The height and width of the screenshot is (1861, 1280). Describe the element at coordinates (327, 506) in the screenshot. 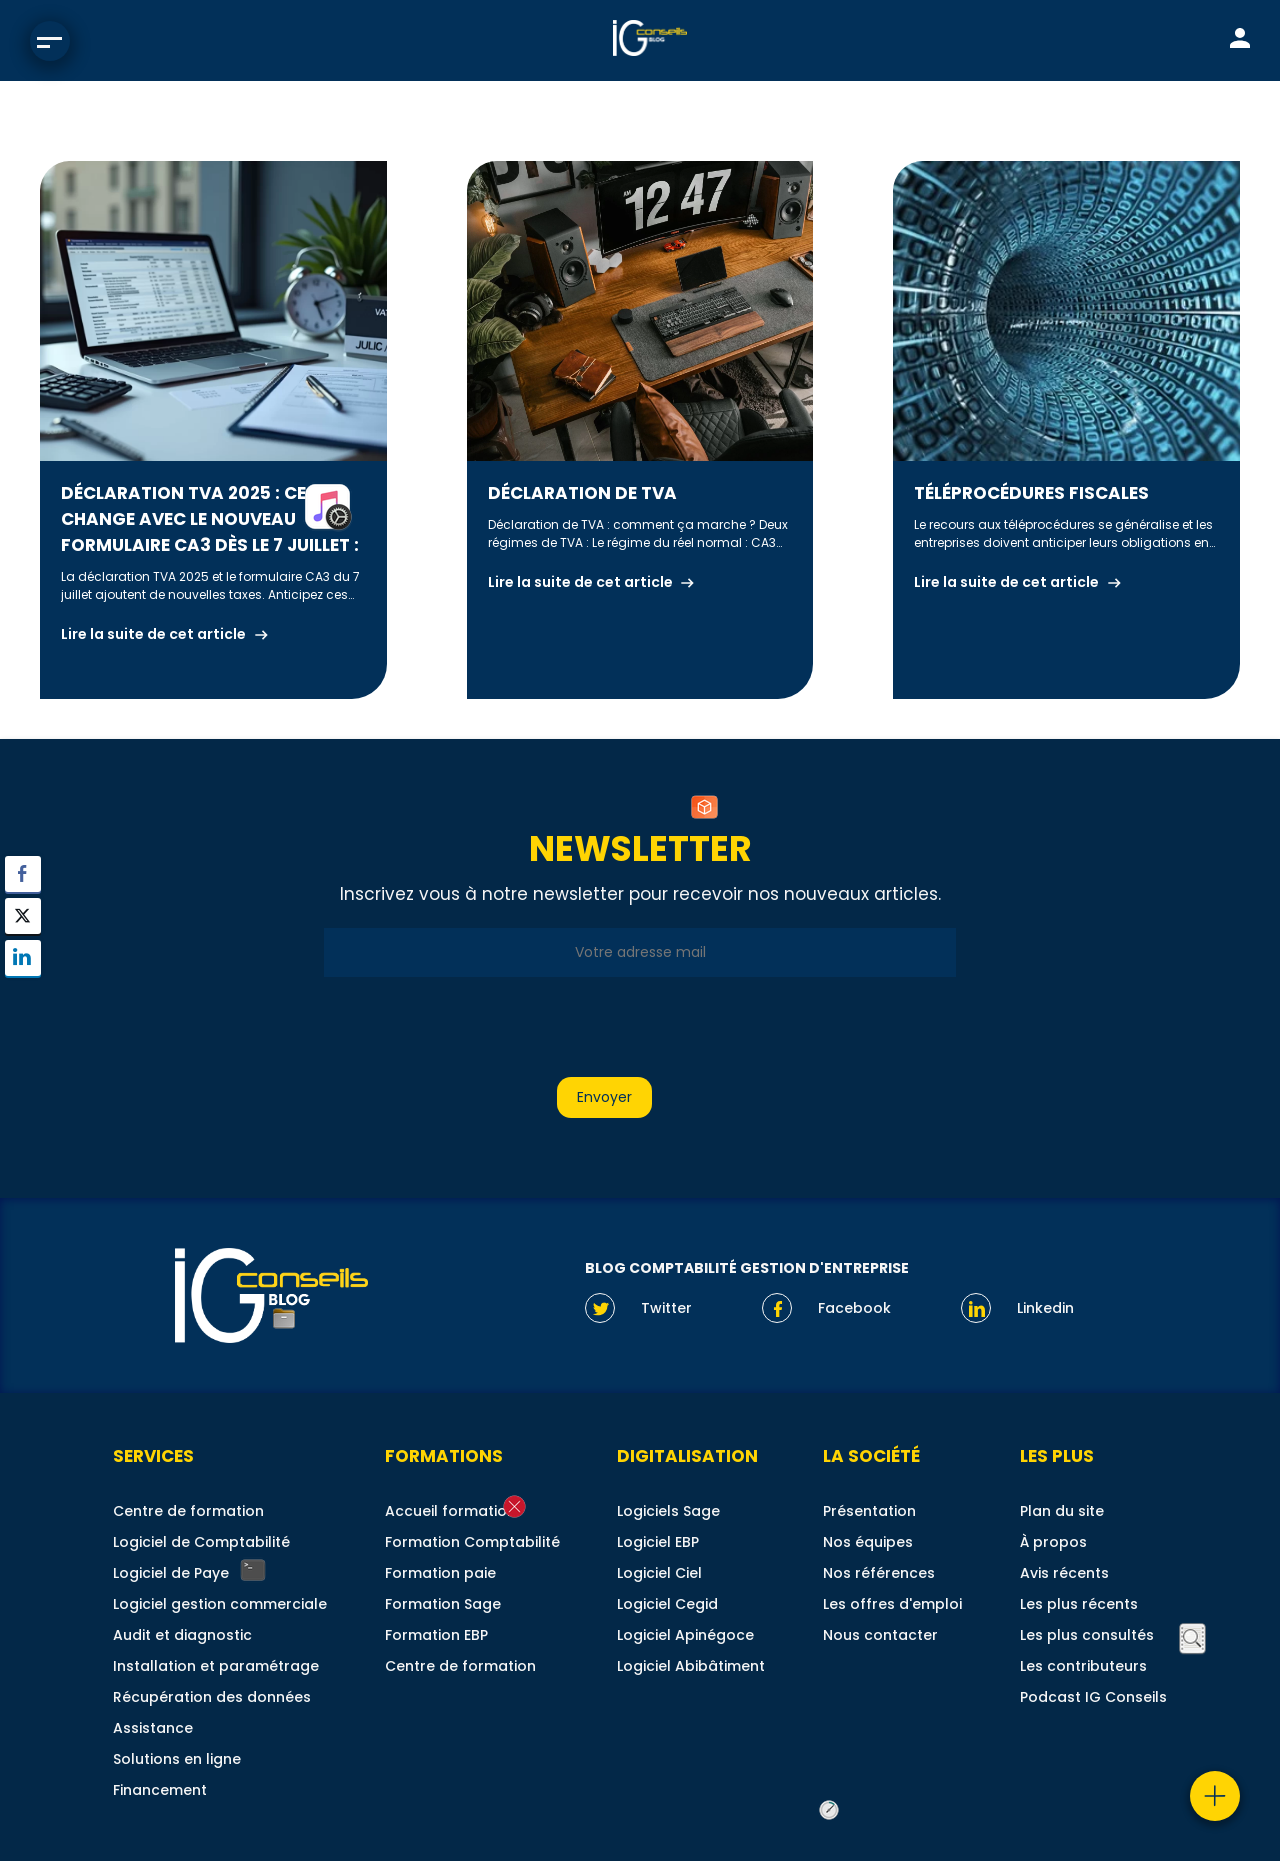

I see `open audio or music playback settings` at that location.